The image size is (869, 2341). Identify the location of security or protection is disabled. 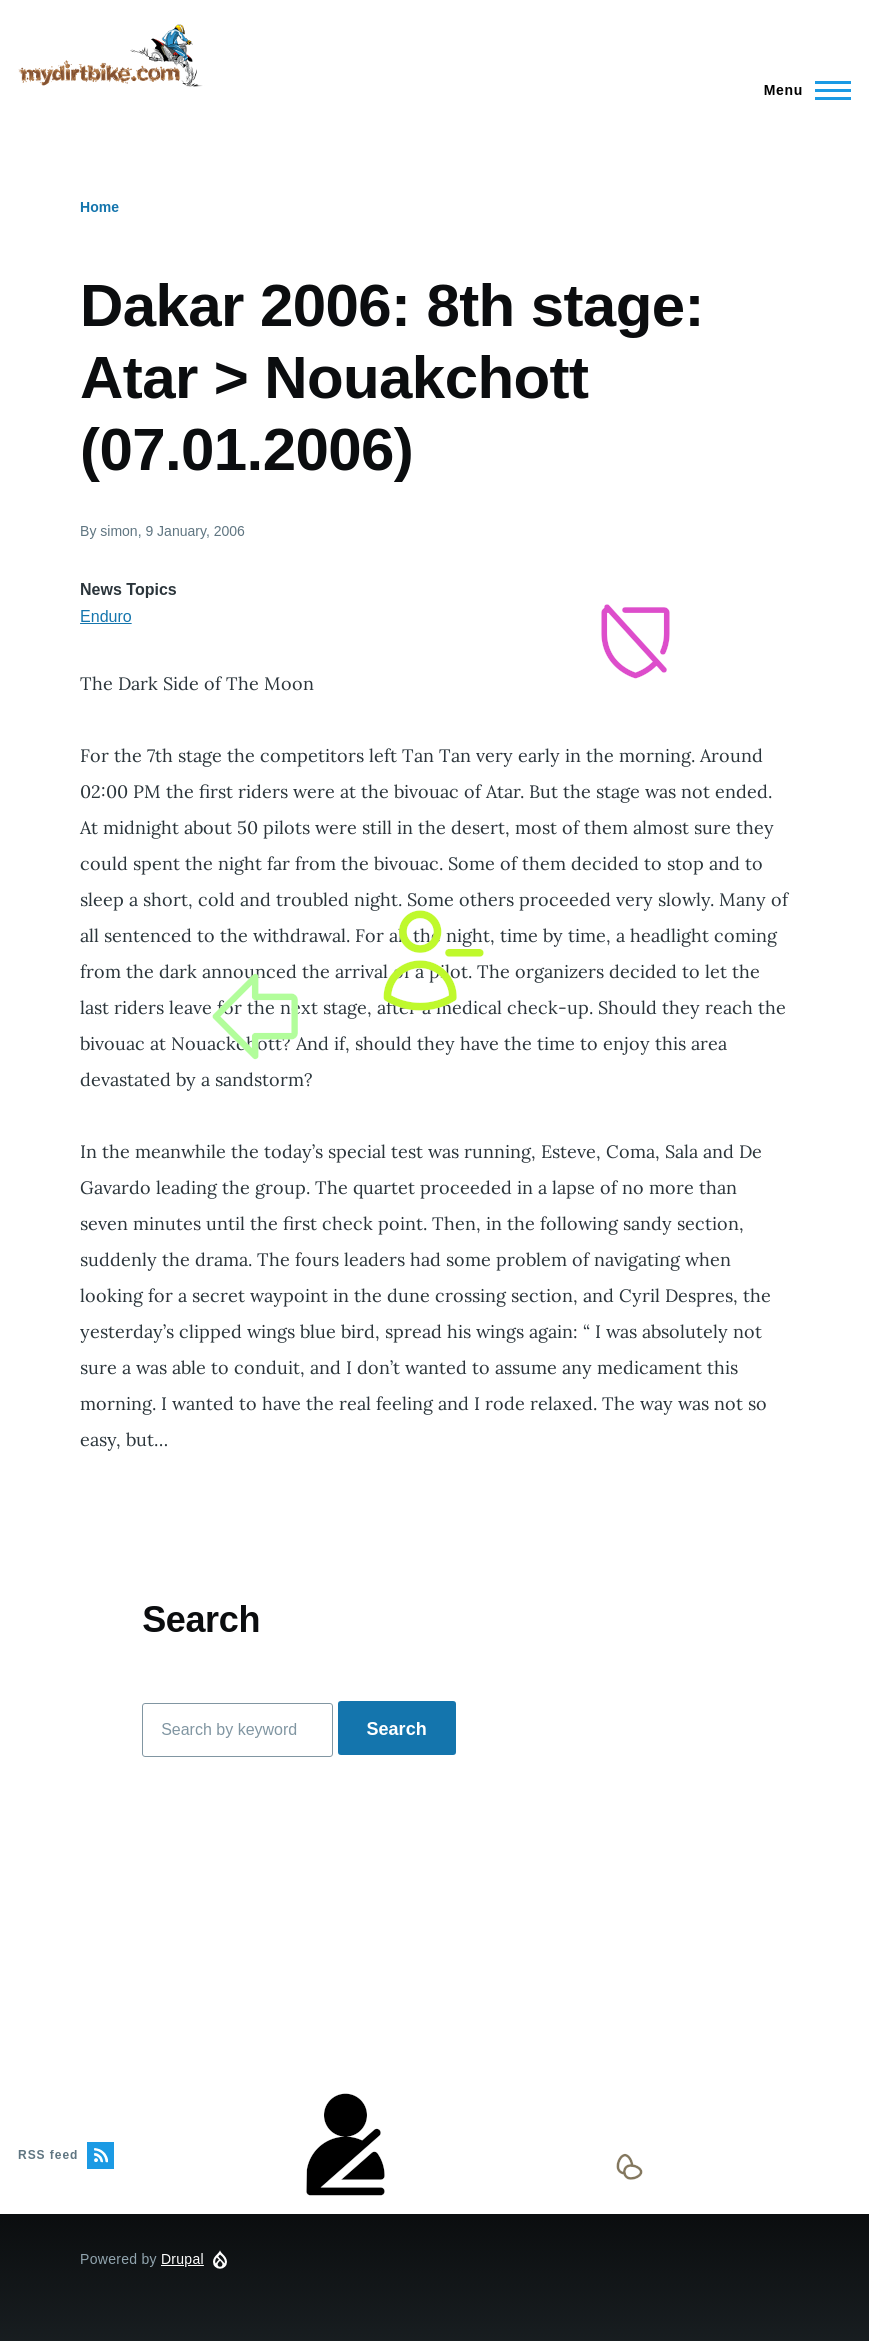
(635, 638).